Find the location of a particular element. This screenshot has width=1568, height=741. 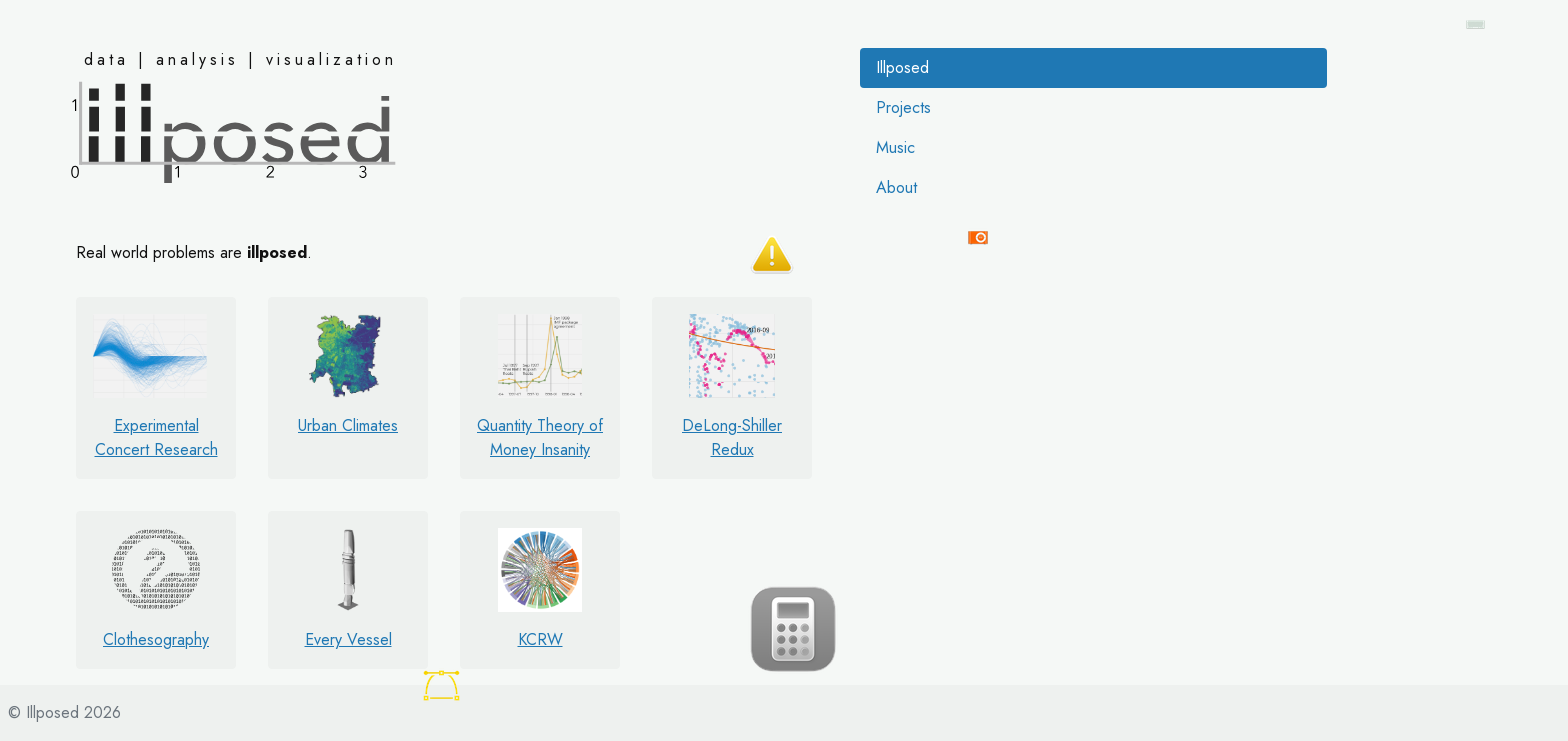

iPod shuffle device connected is located at coordinates (978, 234).